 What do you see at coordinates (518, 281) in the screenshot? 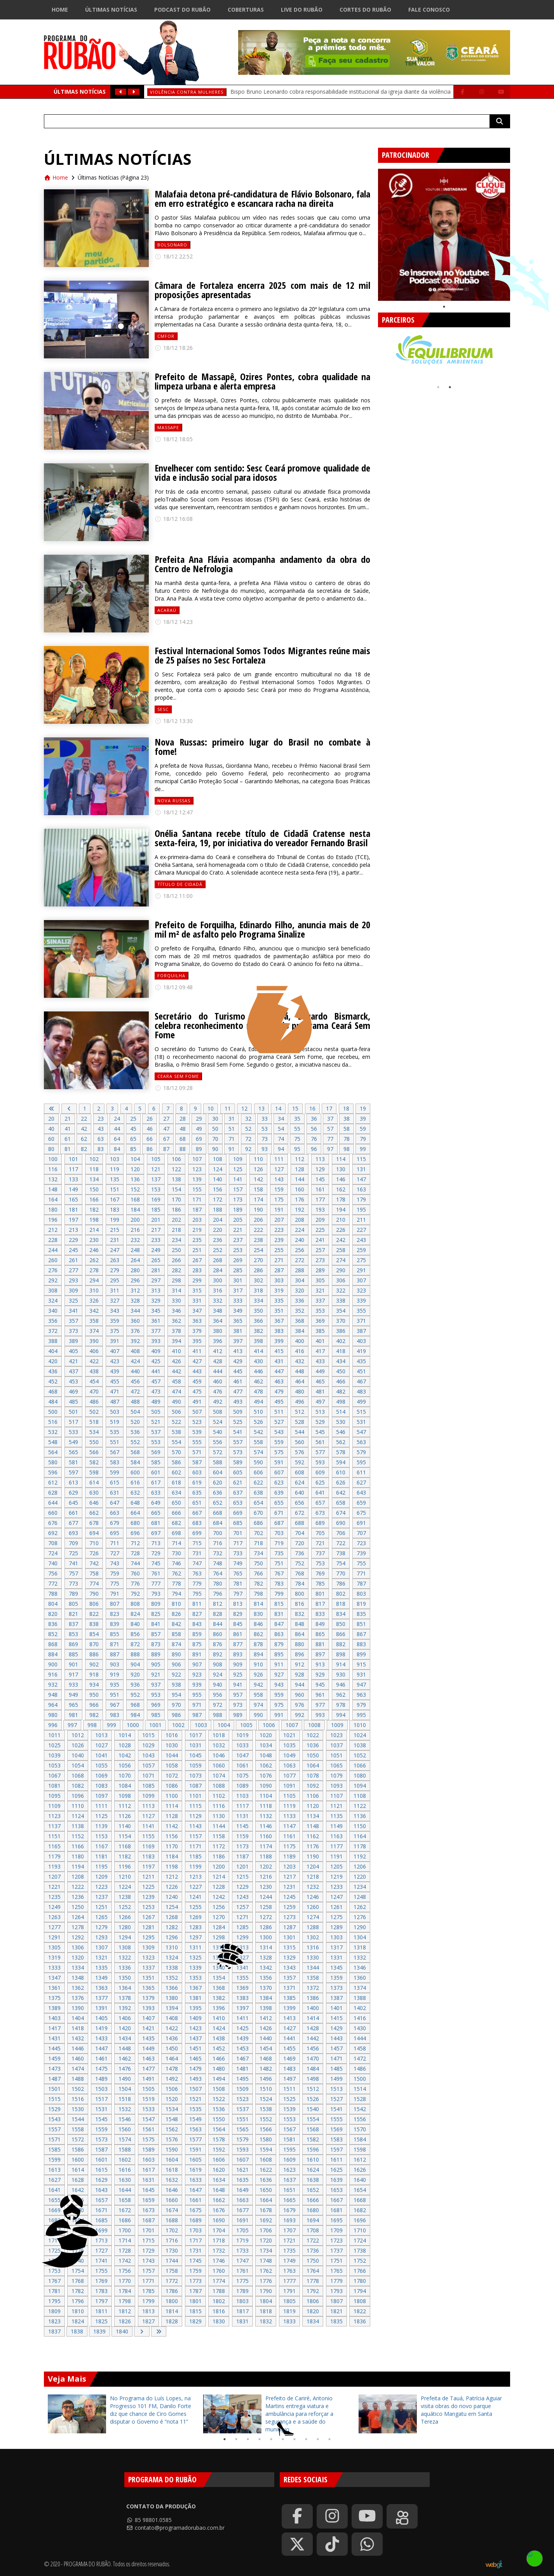
I see `indicates damage or injury status in a game` at bounding box center [518, 281].